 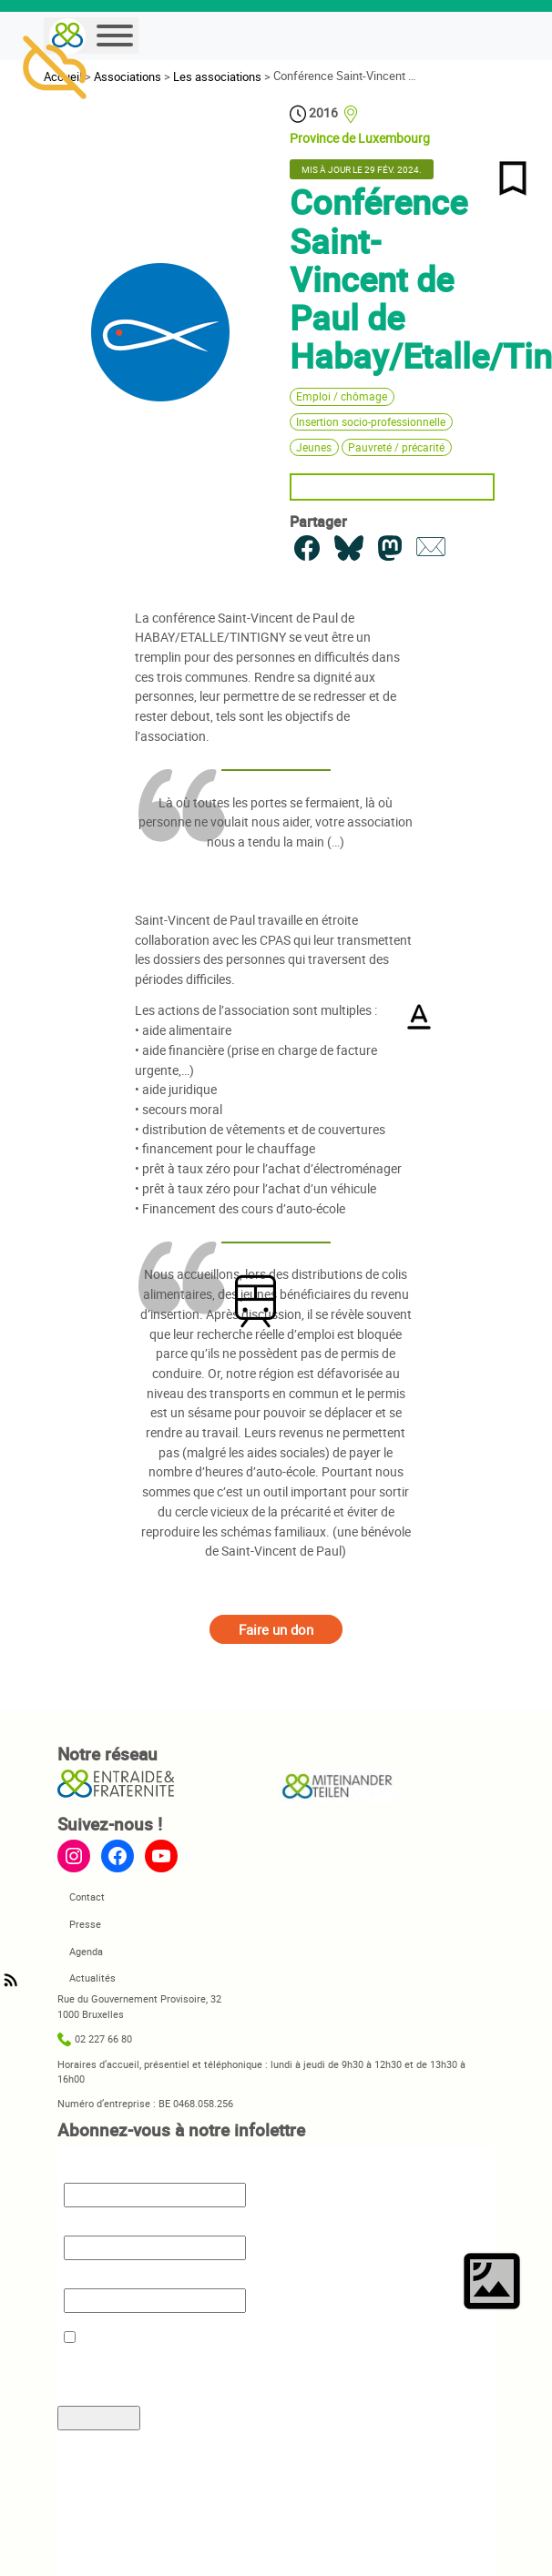 I want to click on switch to satellite map view, so click(x=492, y=2281).